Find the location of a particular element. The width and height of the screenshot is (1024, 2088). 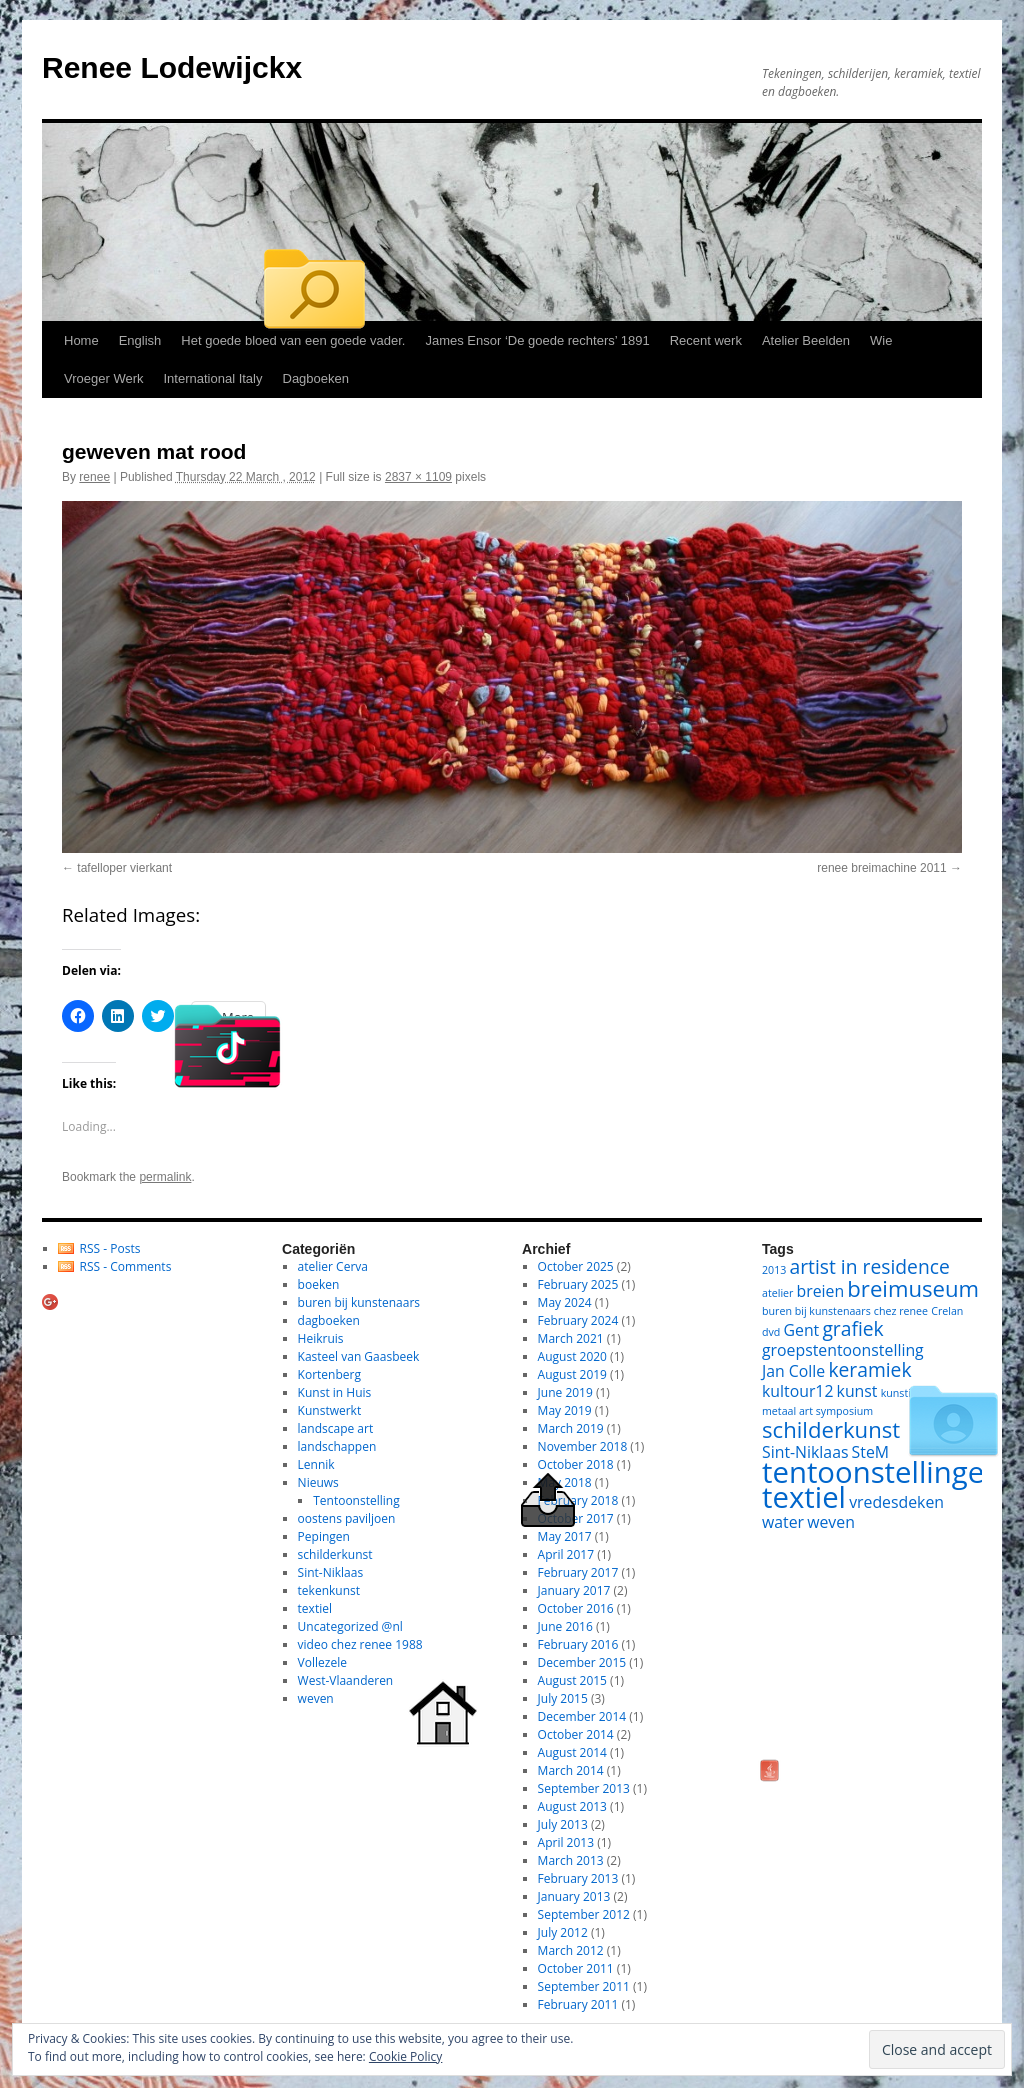

search within folder contents is located at coordinates (314, 291).